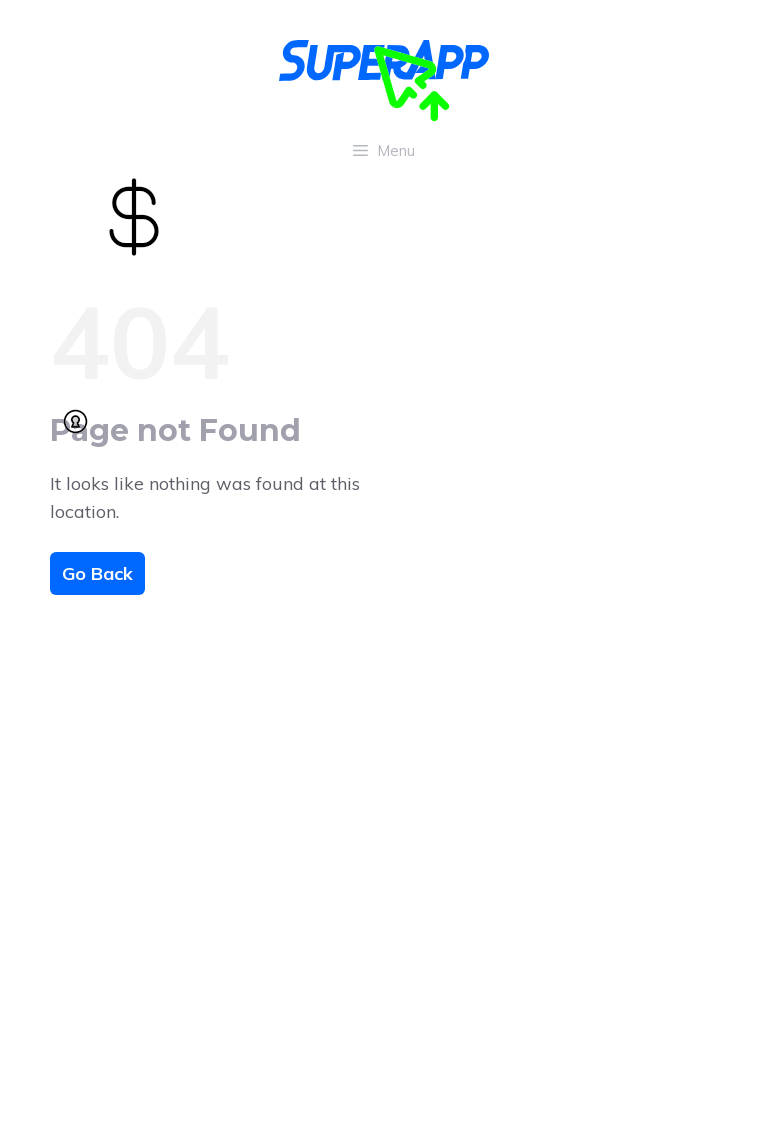  What do you see at coordinates (134, 217) in the screenshot?
I see `view account balance or financial information` at bounding box center [134, 217].